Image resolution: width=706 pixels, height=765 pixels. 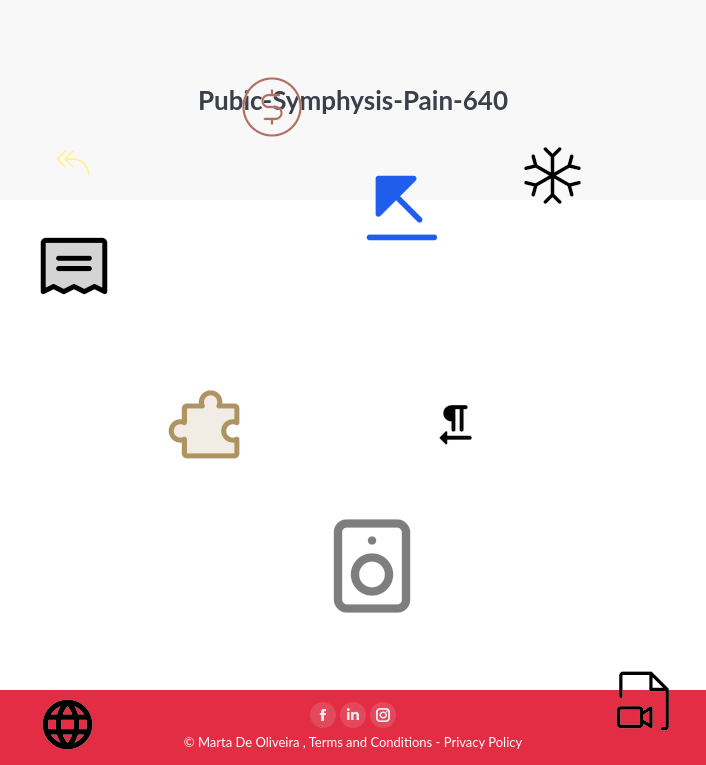 What do you see at coordinates (73, 163) in the screenshot?
I see `reply all to a message or email` at bounding box center [73, 163].